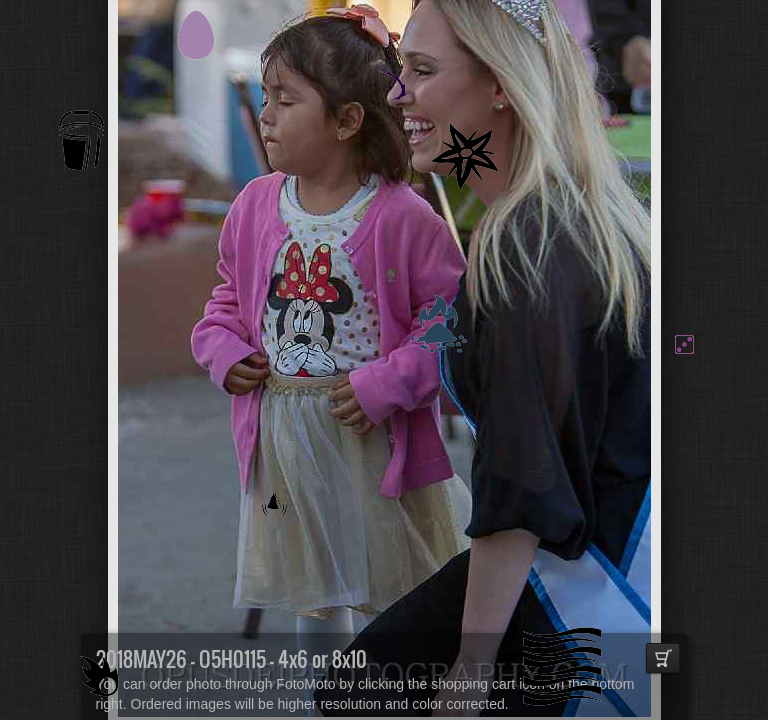 The height and width of the screenshot is (720, 768). What do you see at coordinates (465, 157) in the screenshot?
I see `open meditation or mindfulness features` at bounding box center [465, 157].